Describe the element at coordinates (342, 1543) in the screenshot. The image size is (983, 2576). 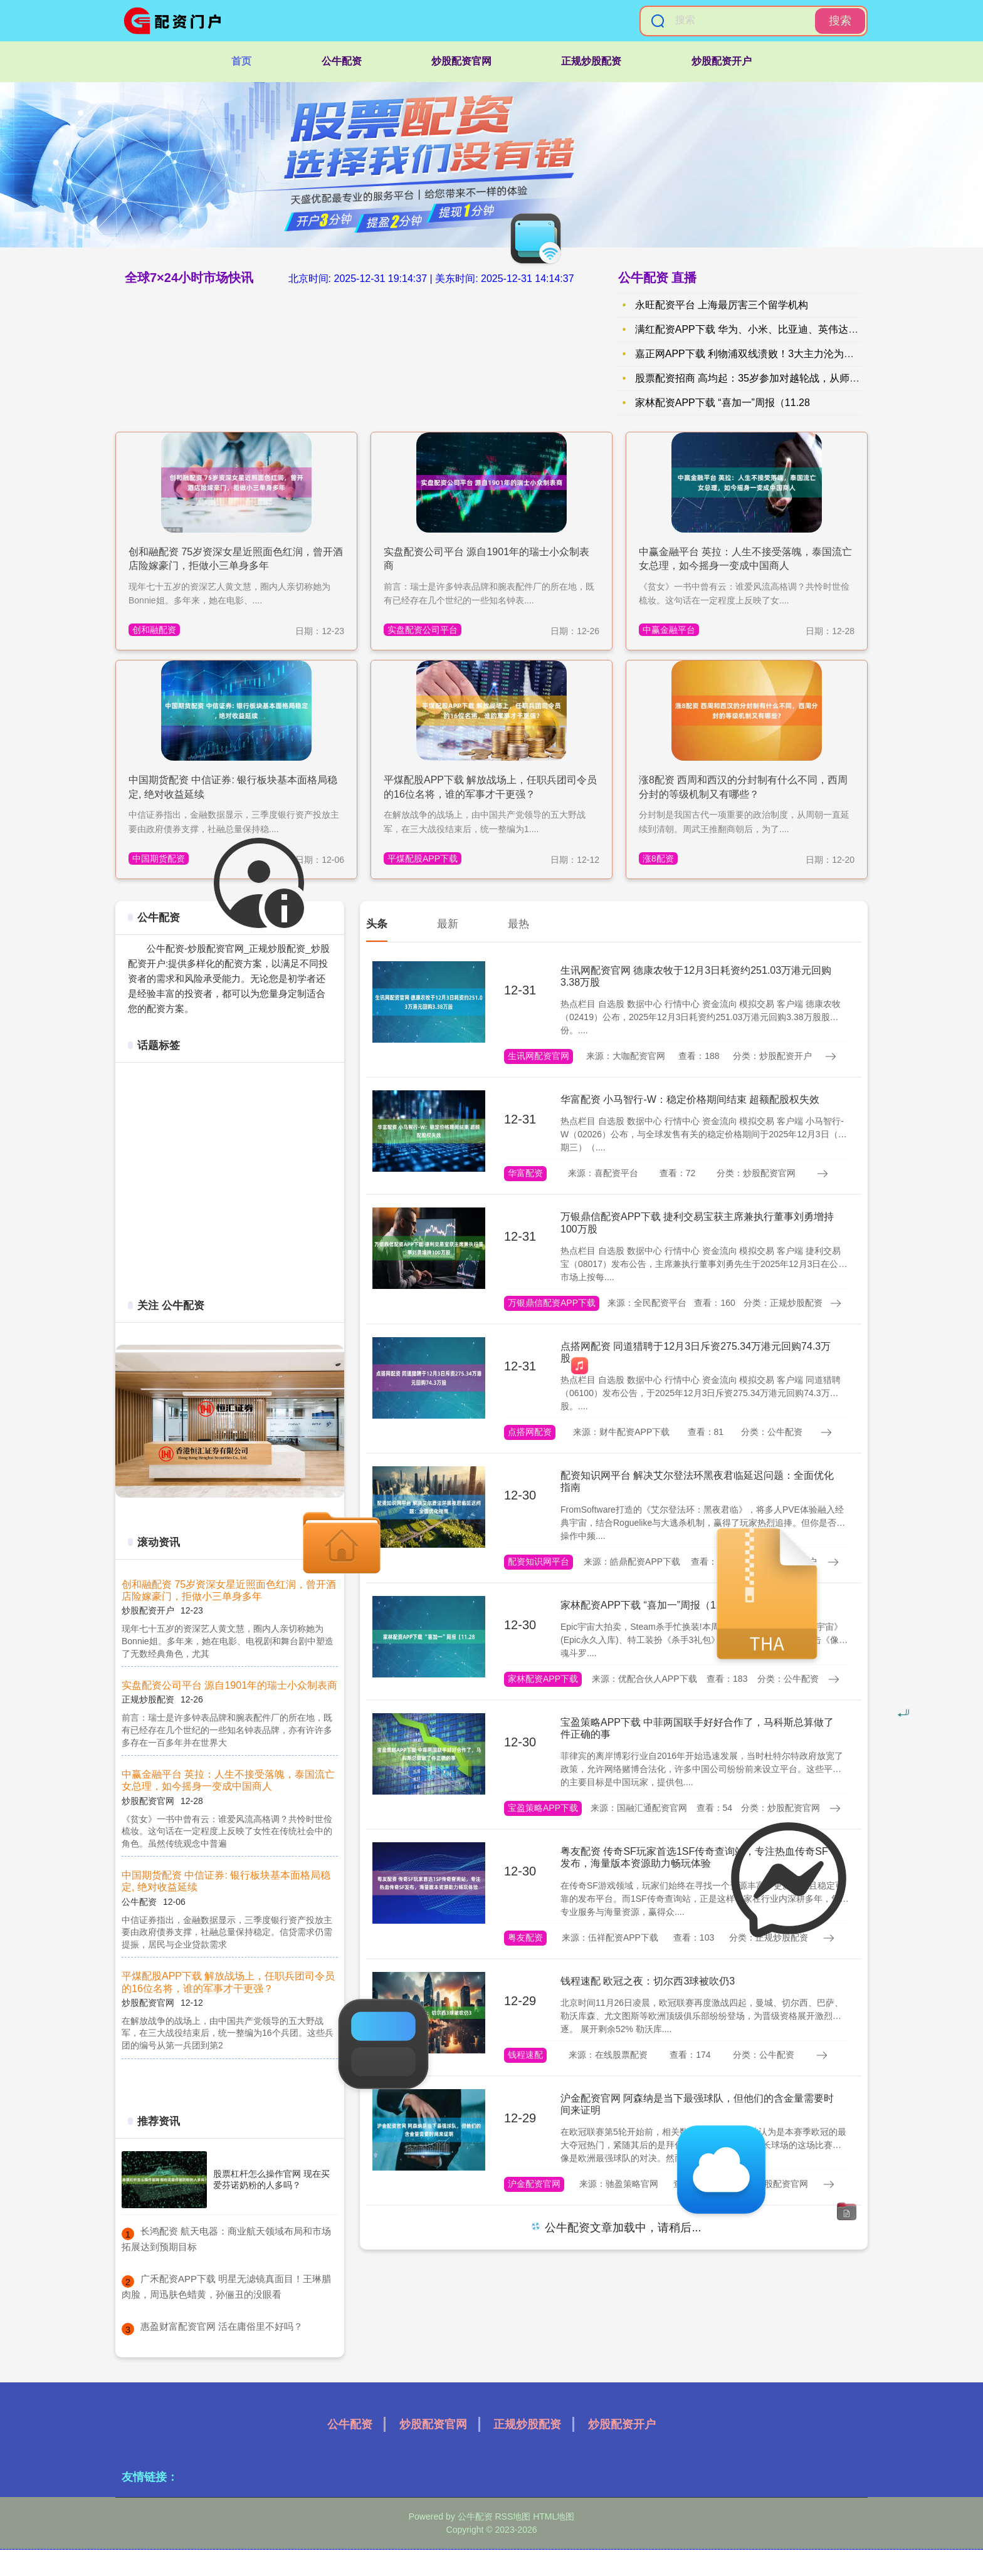
I see `access your home folder` at that location.